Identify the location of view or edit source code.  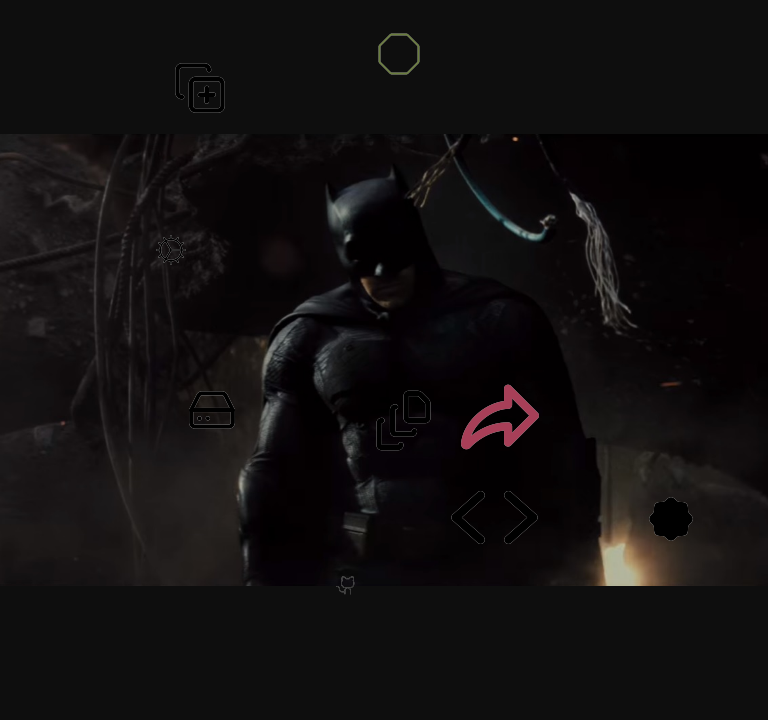
(494, 517).